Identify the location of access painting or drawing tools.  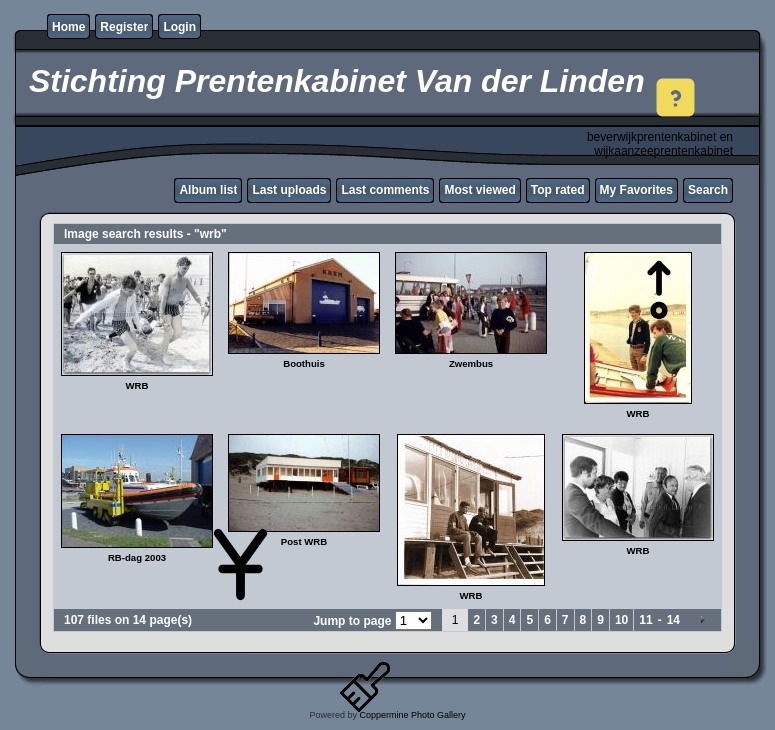
(366, 686).